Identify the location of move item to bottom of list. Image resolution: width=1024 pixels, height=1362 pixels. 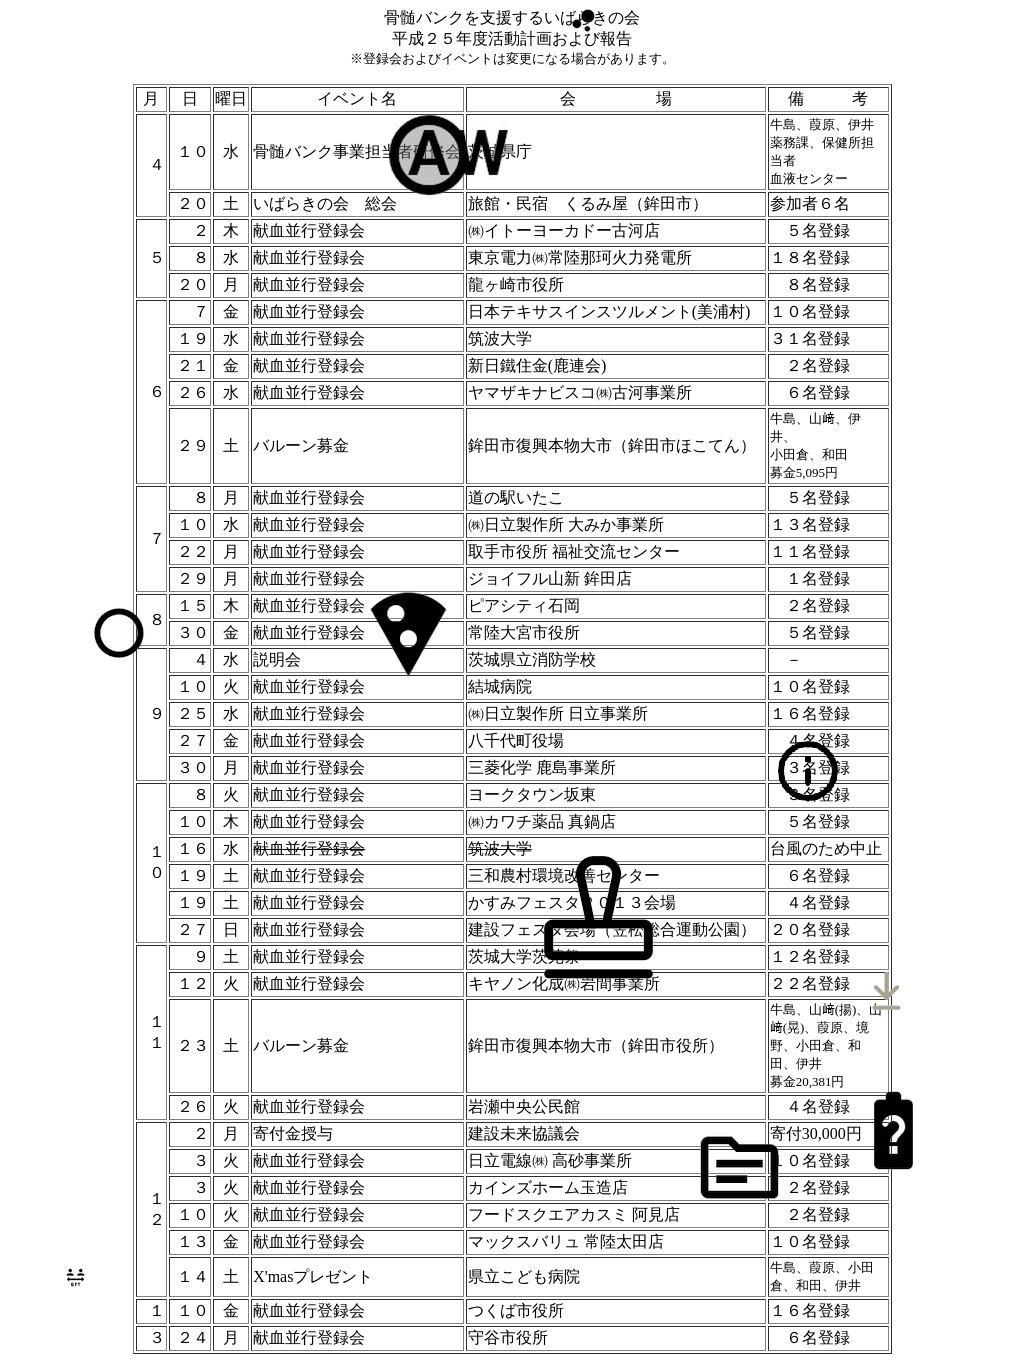
(886, 991).